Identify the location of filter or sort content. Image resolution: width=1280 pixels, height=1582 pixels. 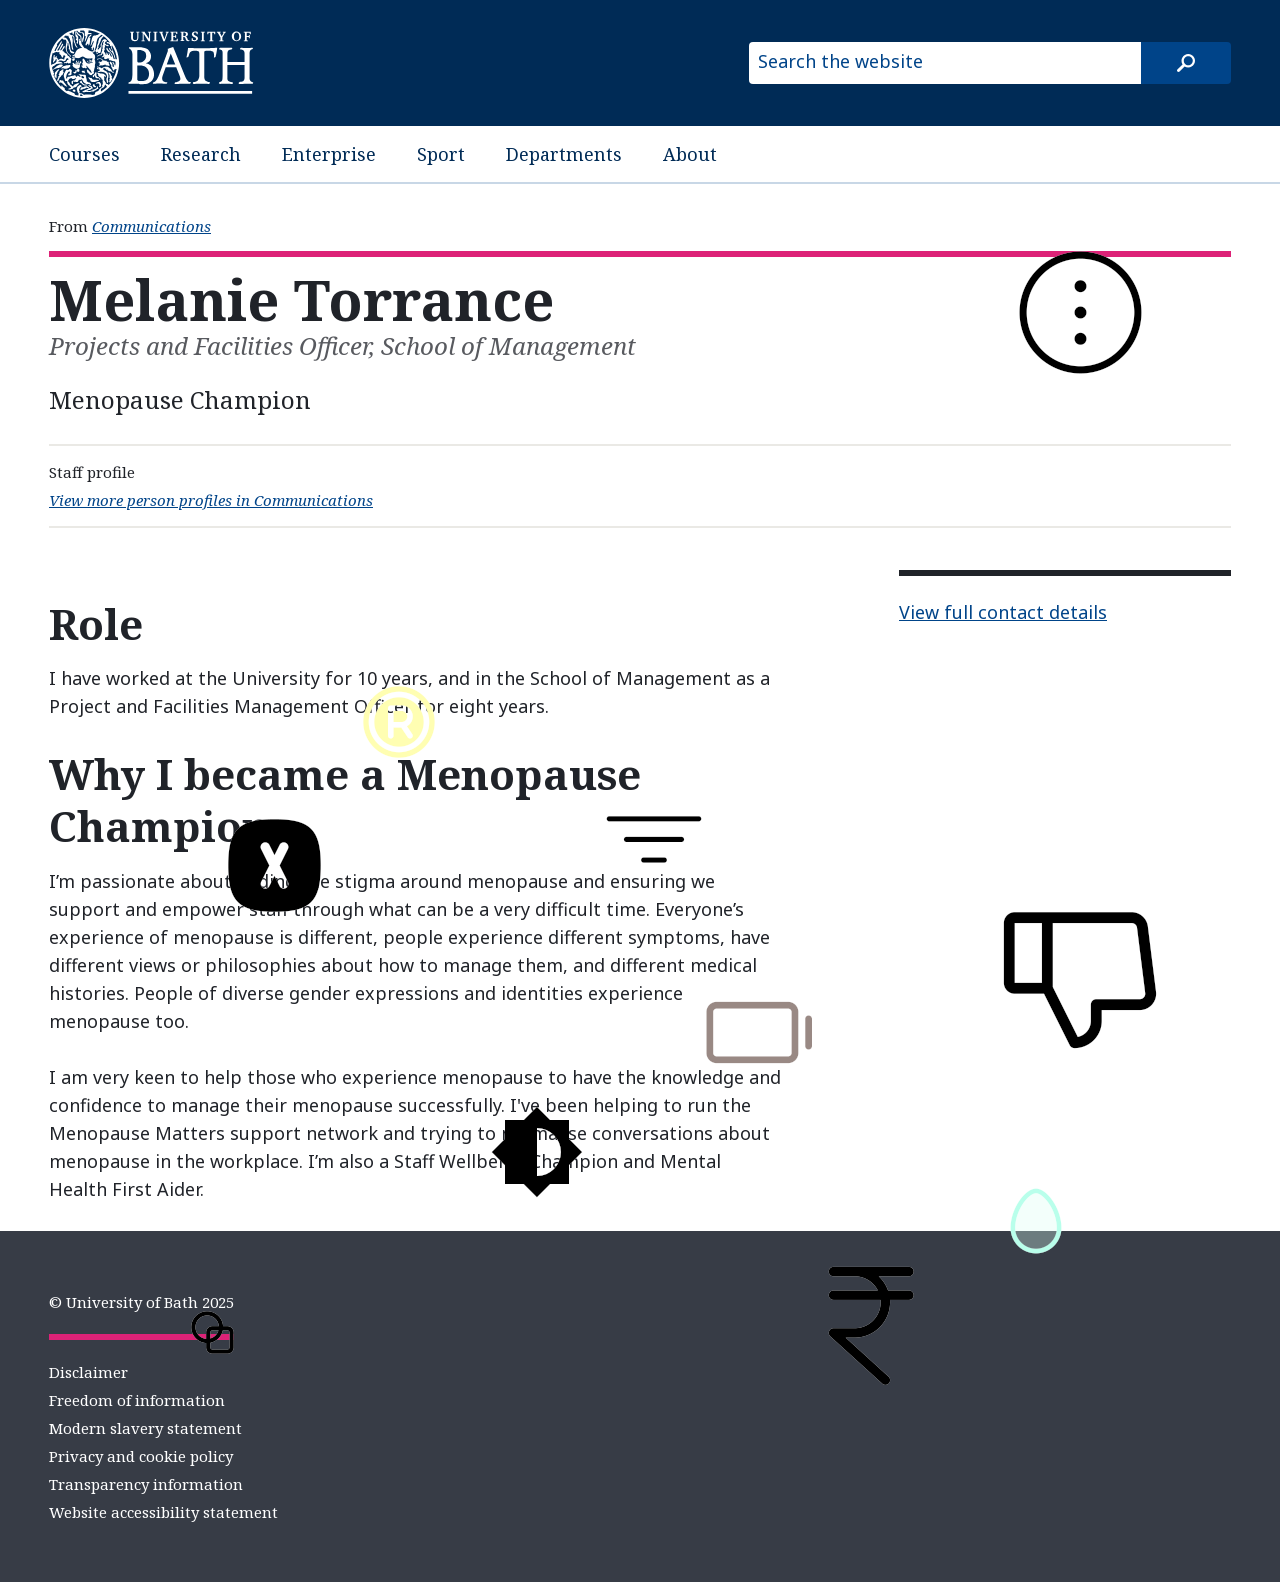
(654, 836).